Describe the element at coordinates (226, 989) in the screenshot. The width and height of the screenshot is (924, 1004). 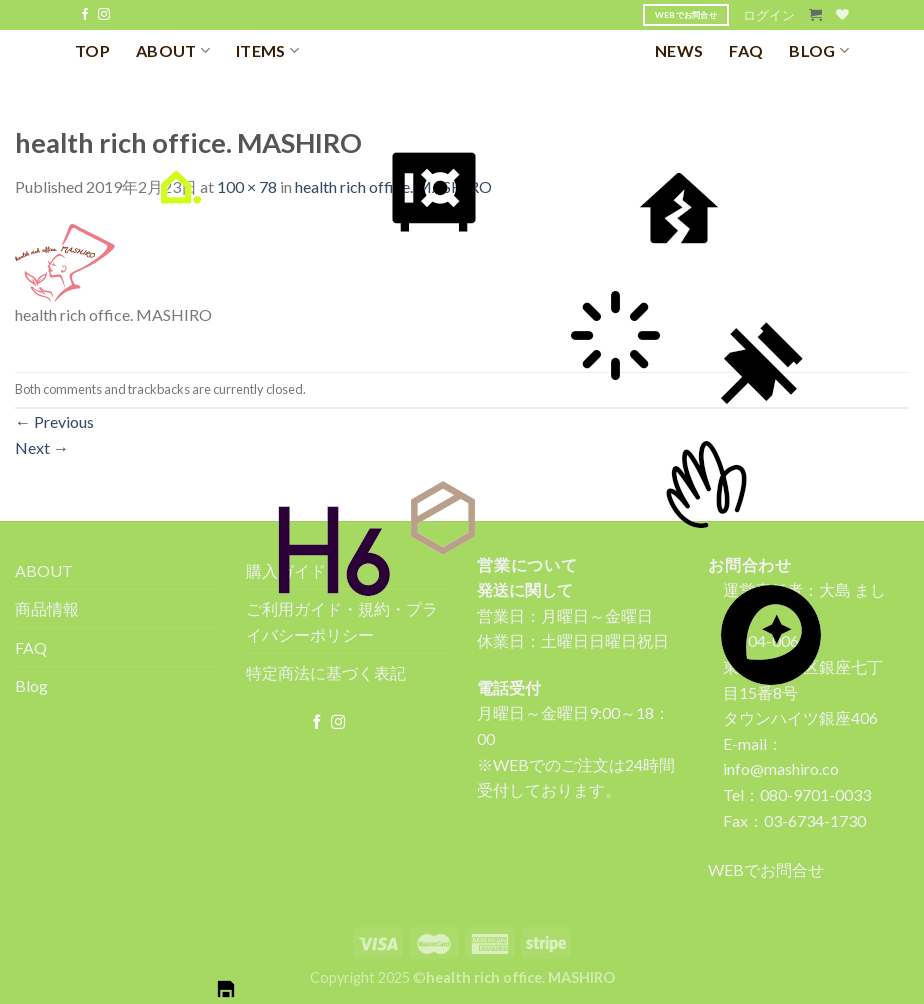
I see `save current file or document` at that location.